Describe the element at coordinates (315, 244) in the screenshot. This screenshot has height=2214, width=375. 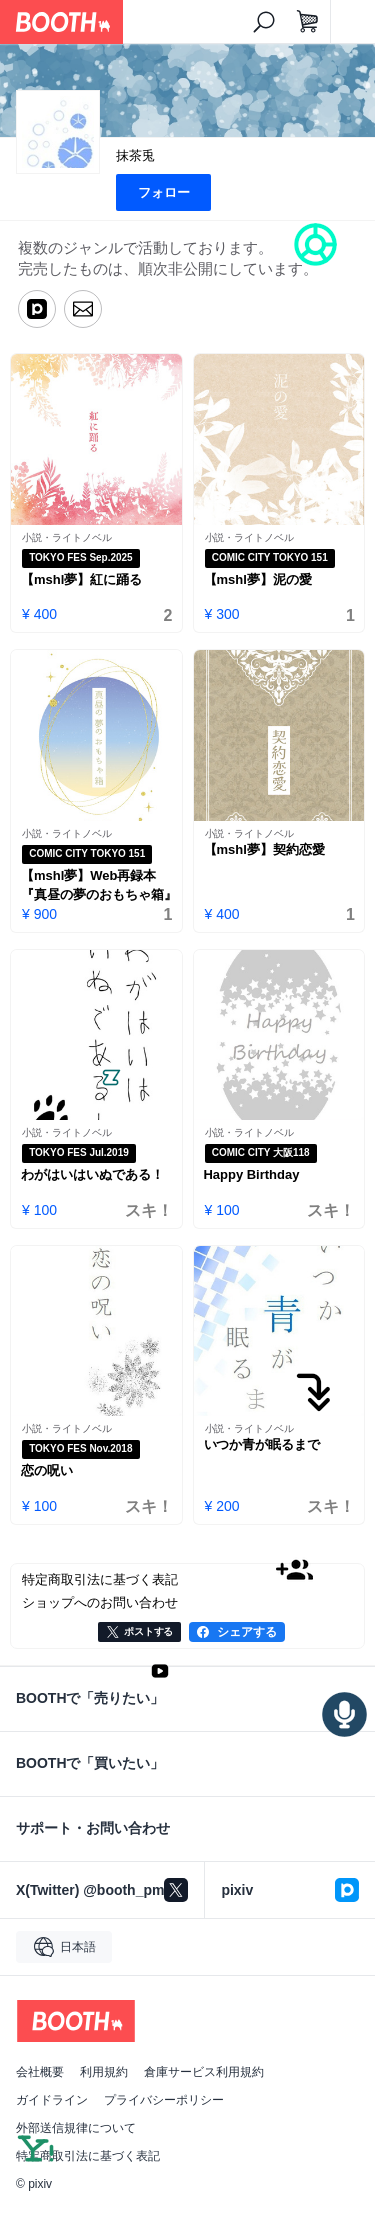
I see `view data breakdown in a donut chart` at that location.